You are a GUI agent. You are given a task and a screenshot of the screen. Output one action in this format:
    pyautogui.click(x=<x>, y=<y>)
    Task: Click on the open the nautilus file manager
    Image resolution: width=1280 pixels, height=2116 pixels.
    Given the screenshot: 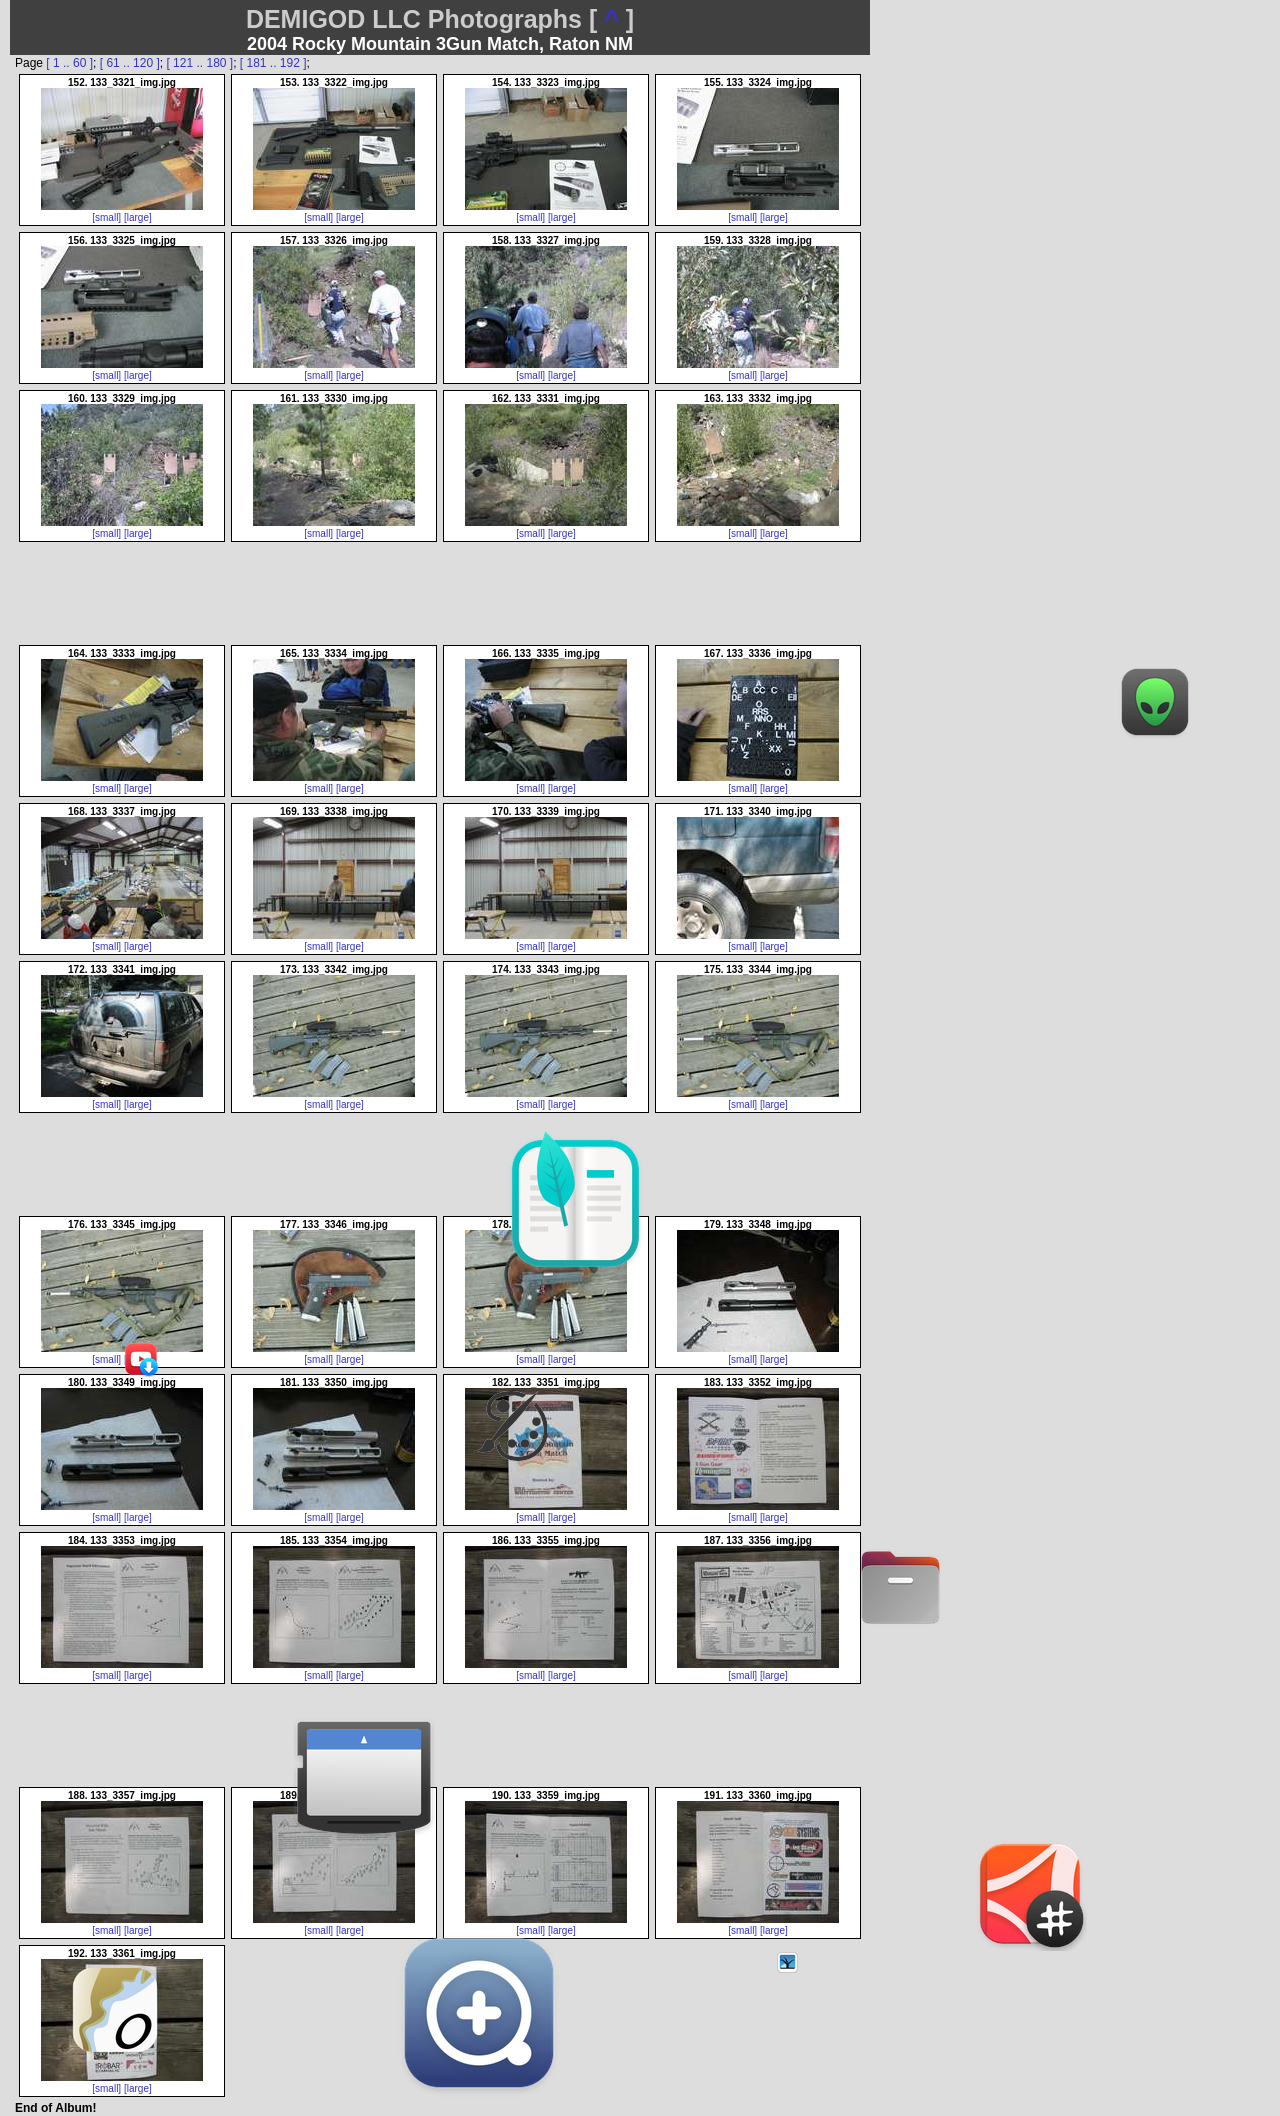 What is the action you would take?
    pyautogui.click(x=900, y=1587)
    